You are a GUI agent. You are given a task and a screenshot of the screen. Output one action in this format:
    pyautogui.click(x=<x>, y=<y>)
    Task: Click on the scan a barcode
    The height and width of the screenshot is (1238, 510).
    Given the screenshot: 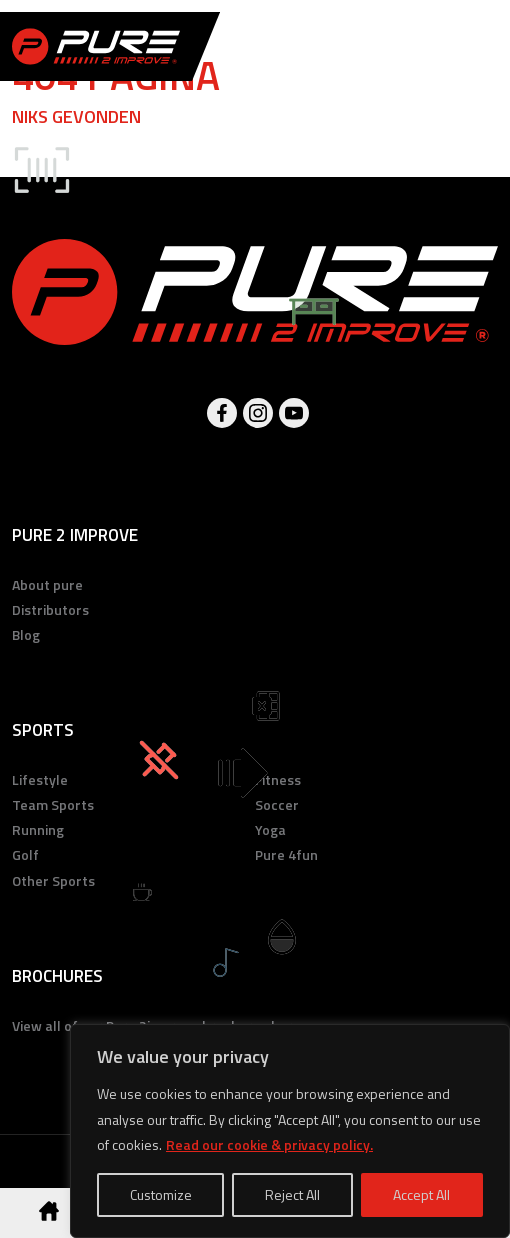 What is the action you would take?
    pyautogui.click(x=42, y=170)
    